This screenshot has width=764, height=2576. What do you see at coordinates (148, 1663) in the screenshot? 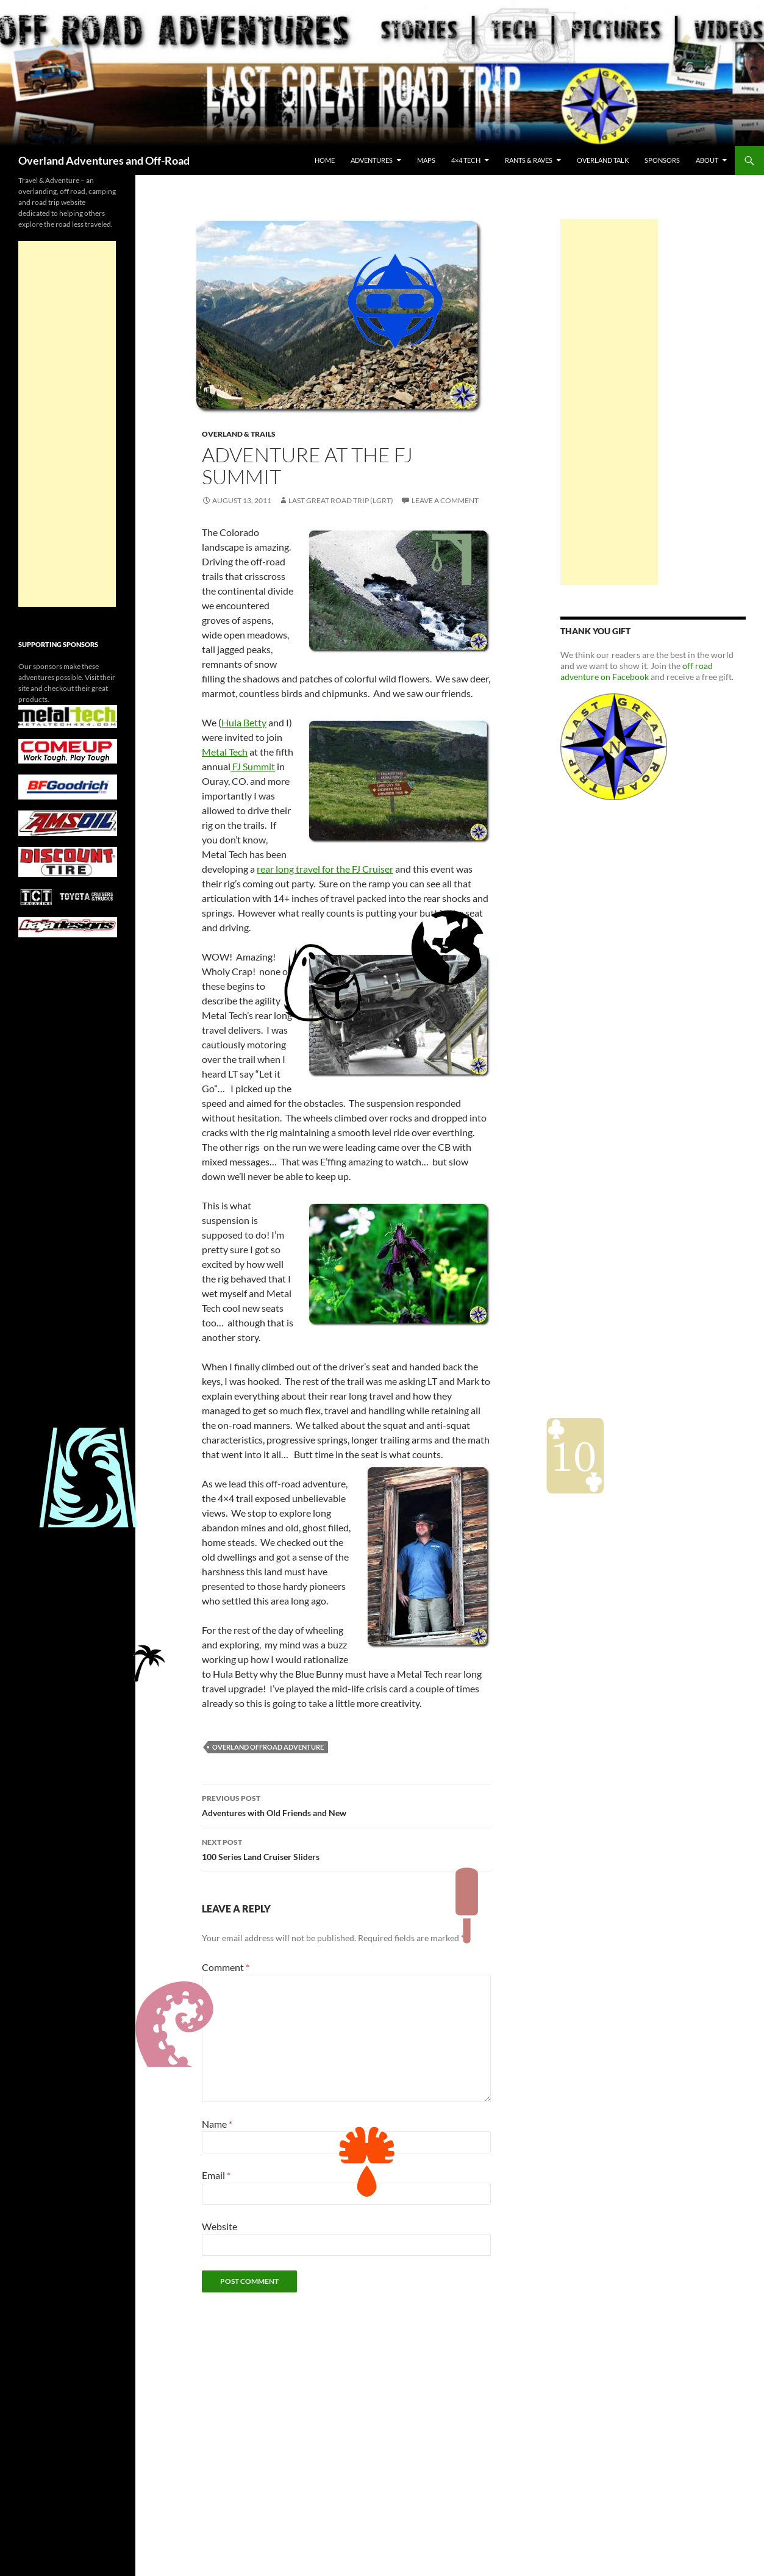
I see `indicates tropical or beach-themed content` at bounding box center [148, 1663].